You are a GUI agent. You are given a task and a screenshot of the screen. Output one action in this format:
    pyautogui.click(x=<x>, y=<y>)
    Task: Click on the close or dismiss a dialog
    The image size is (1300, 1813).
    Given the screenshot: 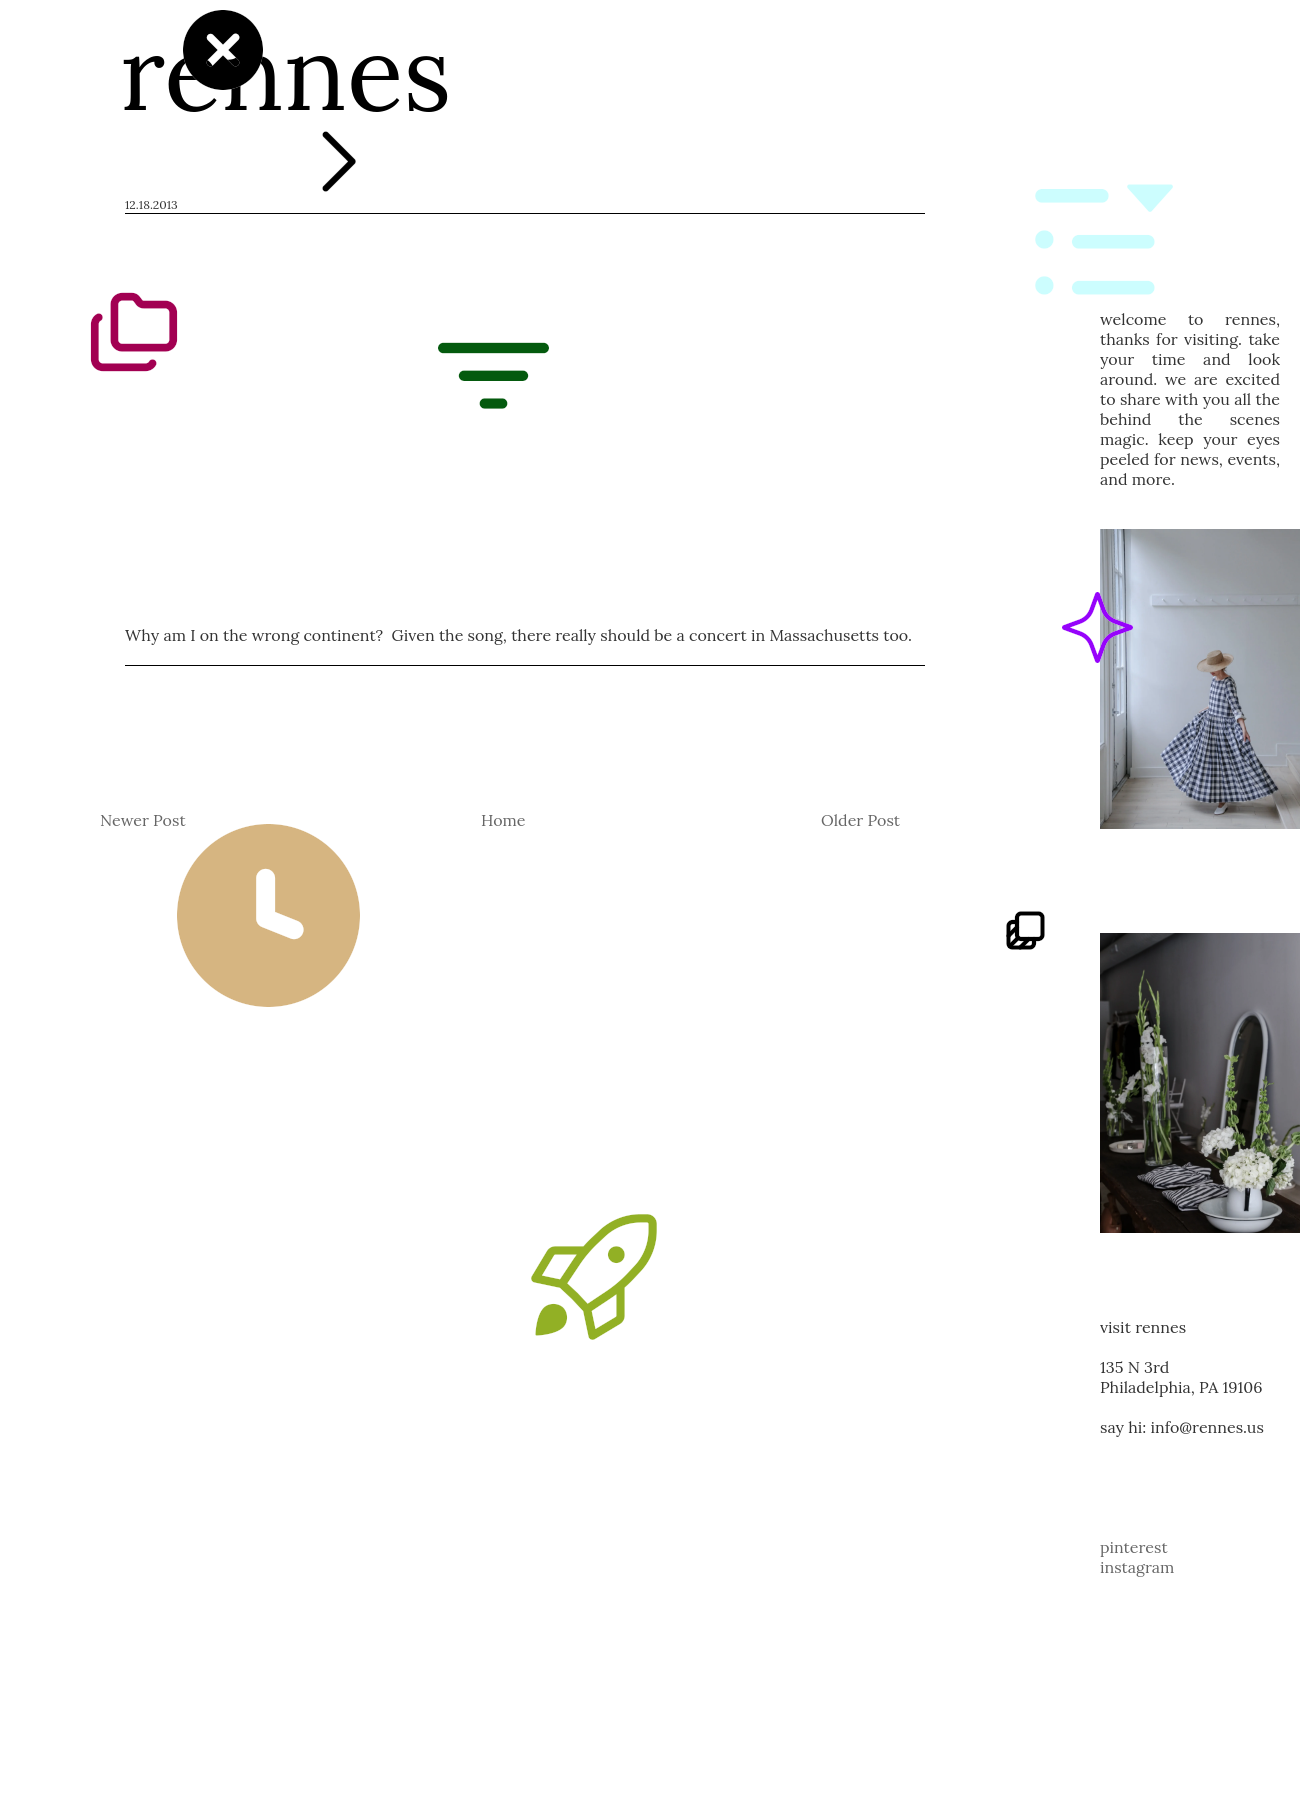 What is the action you would take?
    pyautogui.click(x=223, y=50)
    